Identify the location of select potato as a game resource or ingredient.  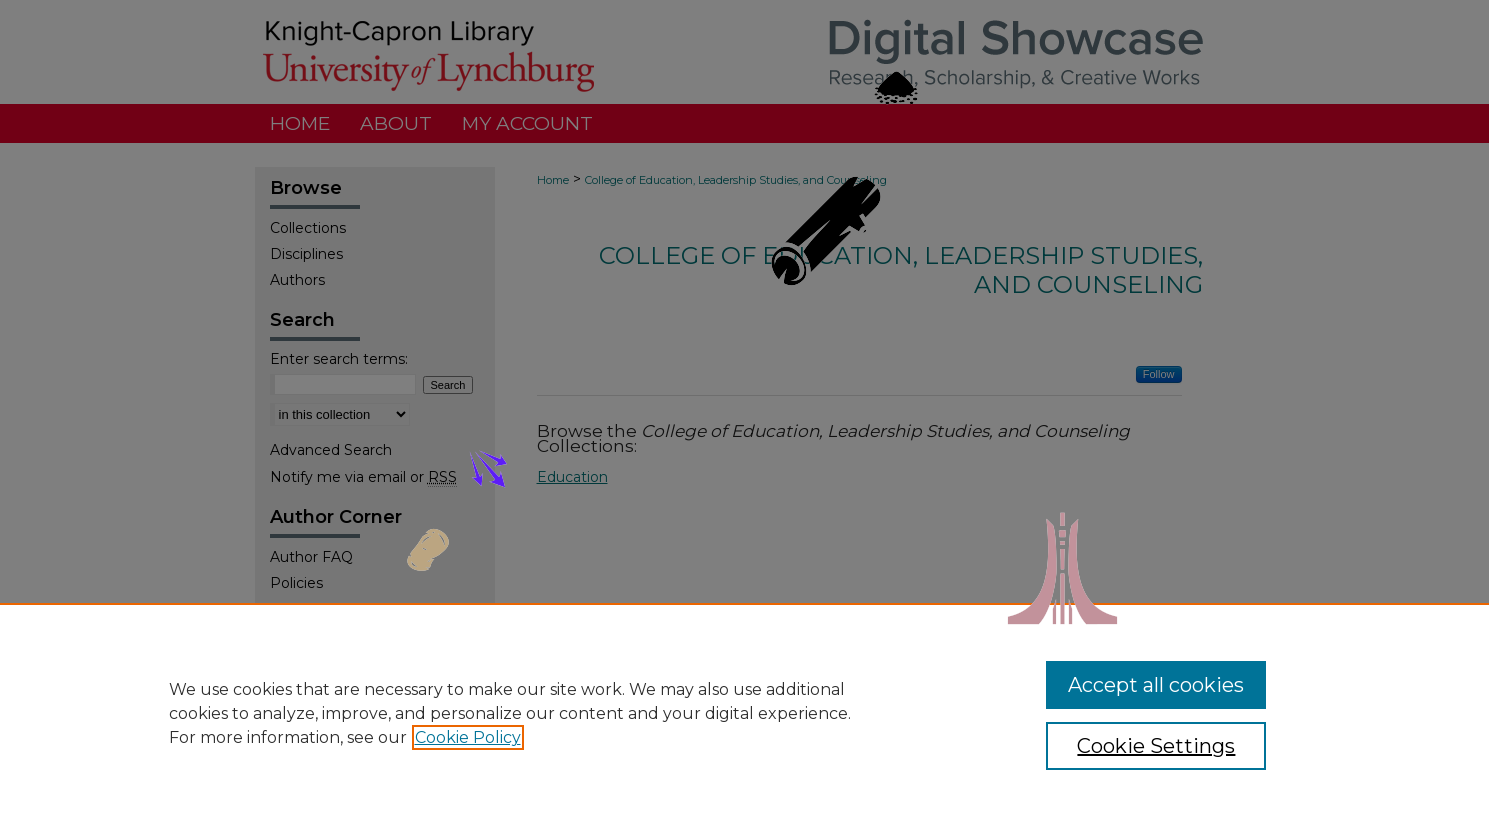
(428, 550).